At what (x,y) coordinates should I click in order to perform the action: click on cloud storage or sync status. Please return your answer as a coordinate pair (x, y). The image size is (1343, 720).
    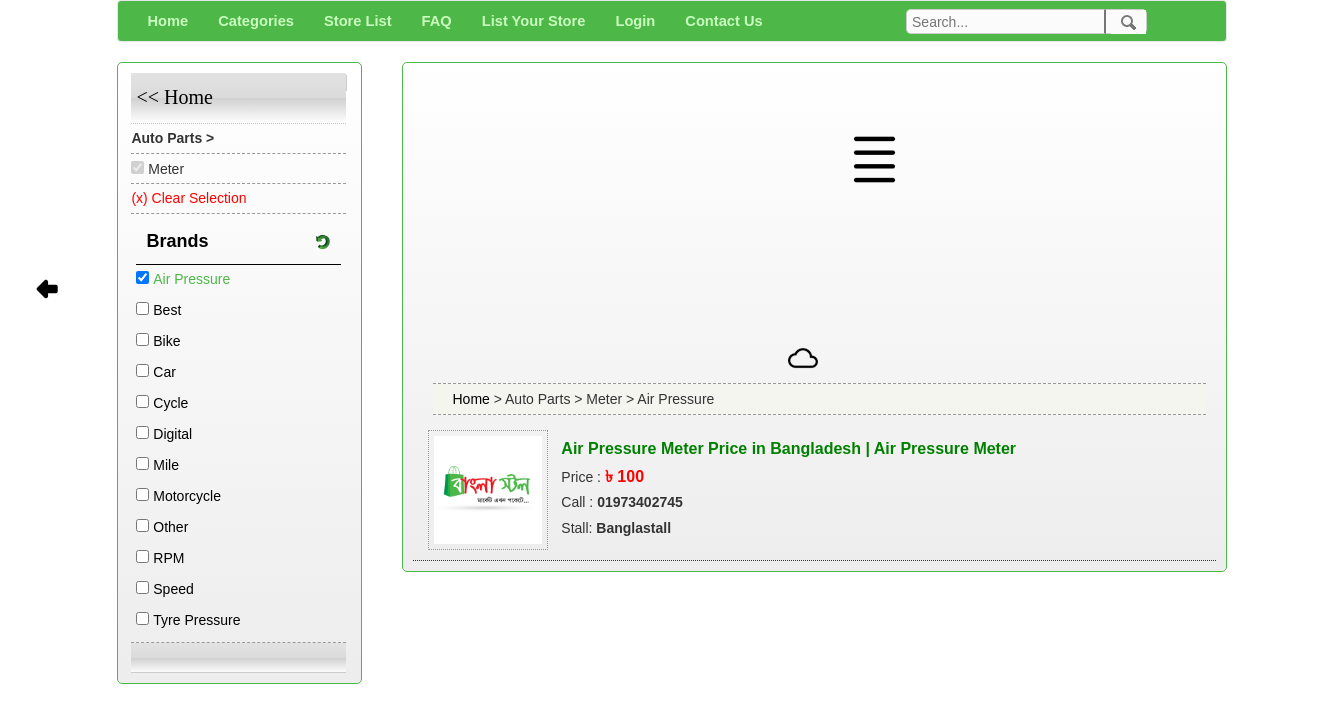
    Looking at the image, I should click on (803, 358).